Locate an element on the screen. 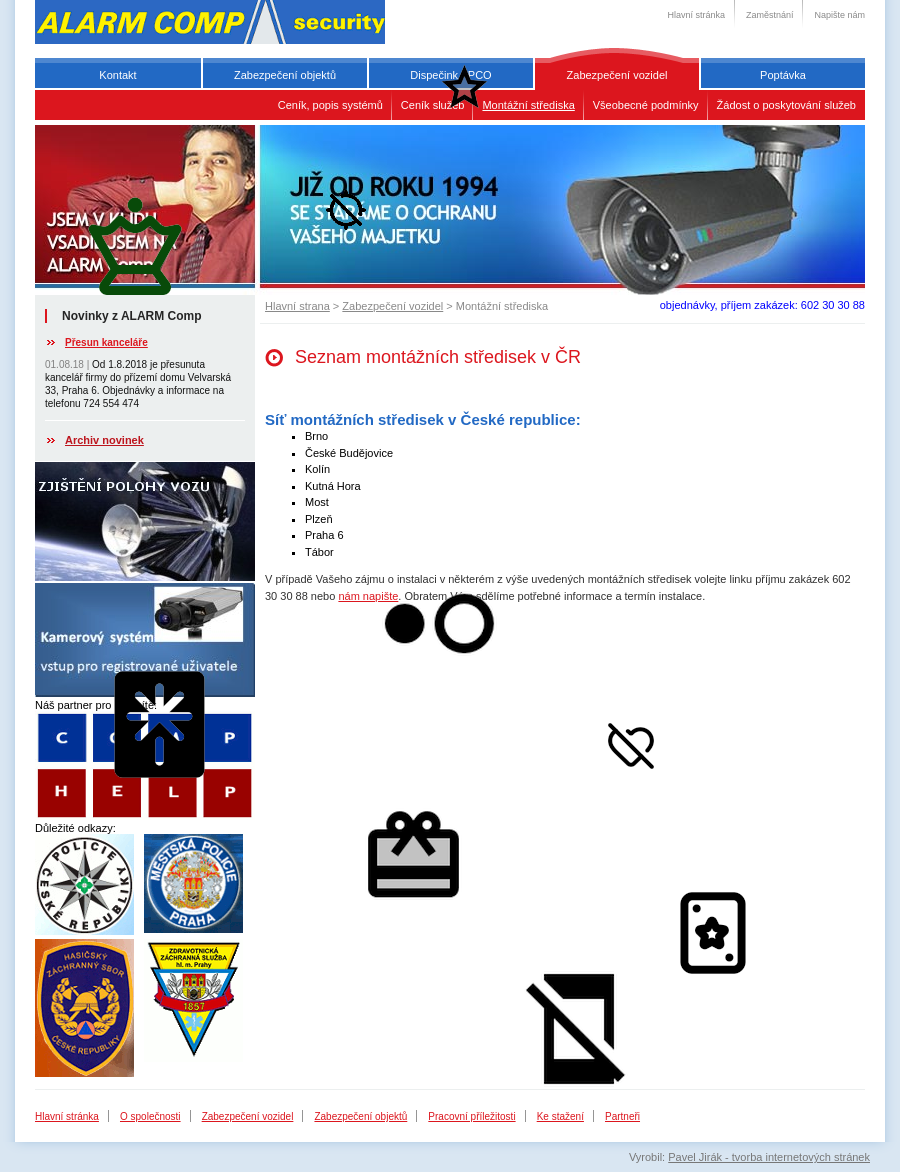  open linktree profile is located at coordinates (159, 724).